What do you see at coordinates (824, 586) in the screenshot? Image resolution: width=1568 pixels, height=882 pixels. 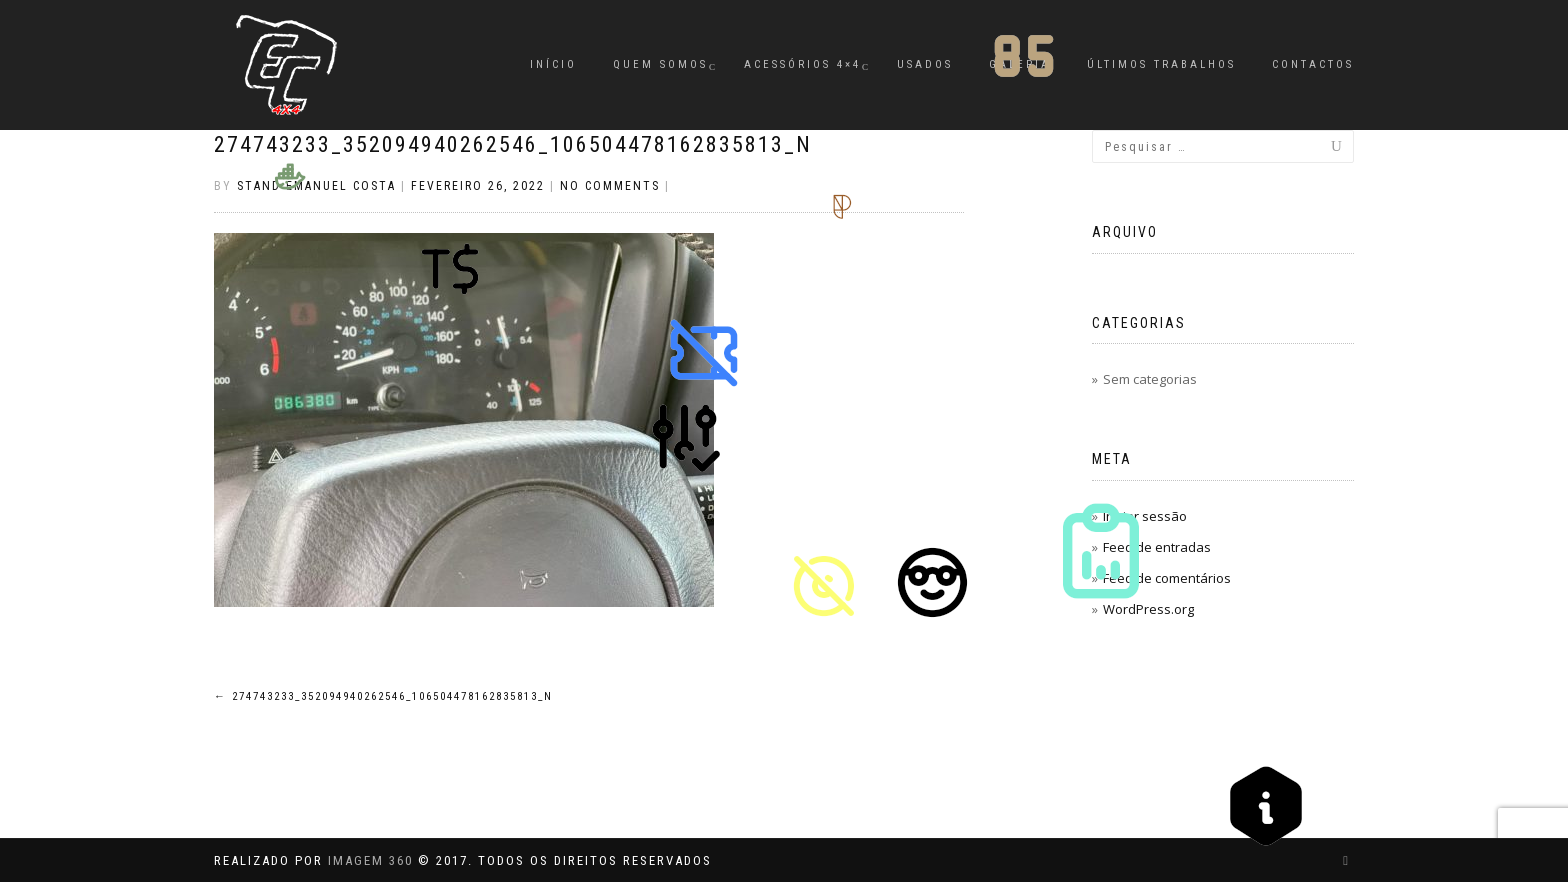 I see `indicates content is not copyrighted` at bounding box center [824, 586].